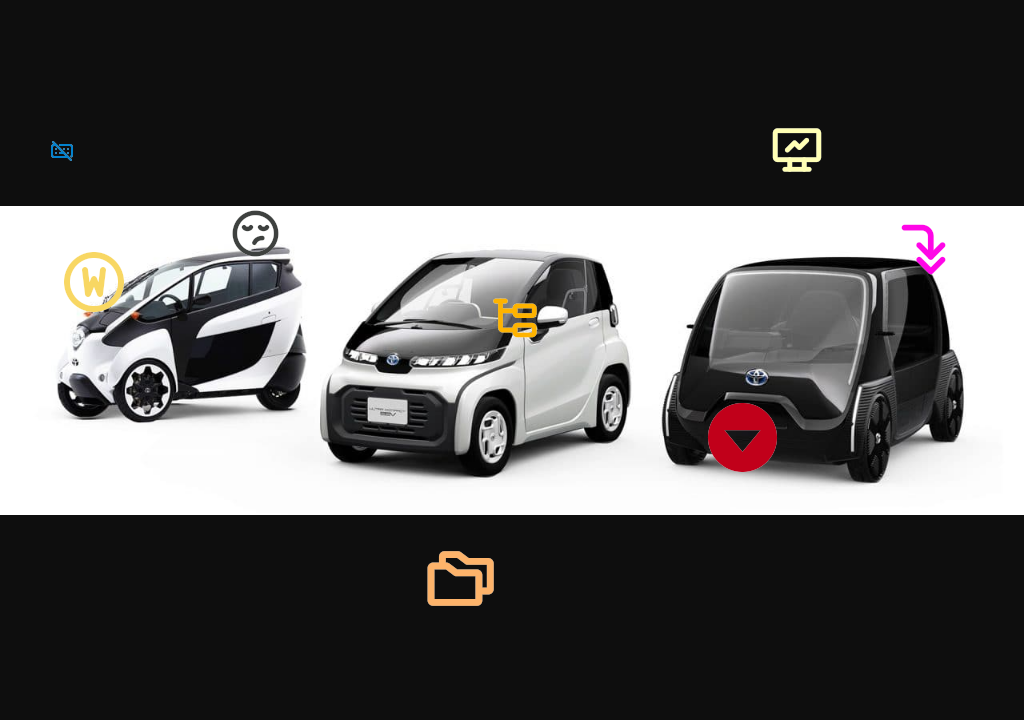 The width and height of the screenshot is (1024, 720). I want to click on view device performance analytics, so click(797, 150).